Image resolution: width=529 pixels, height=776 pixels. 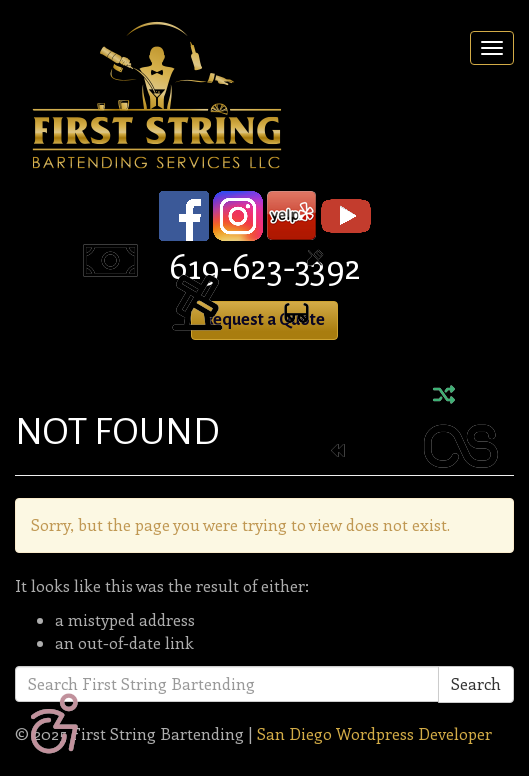 I want to click on view your account balance, so click(x=110, y=260).